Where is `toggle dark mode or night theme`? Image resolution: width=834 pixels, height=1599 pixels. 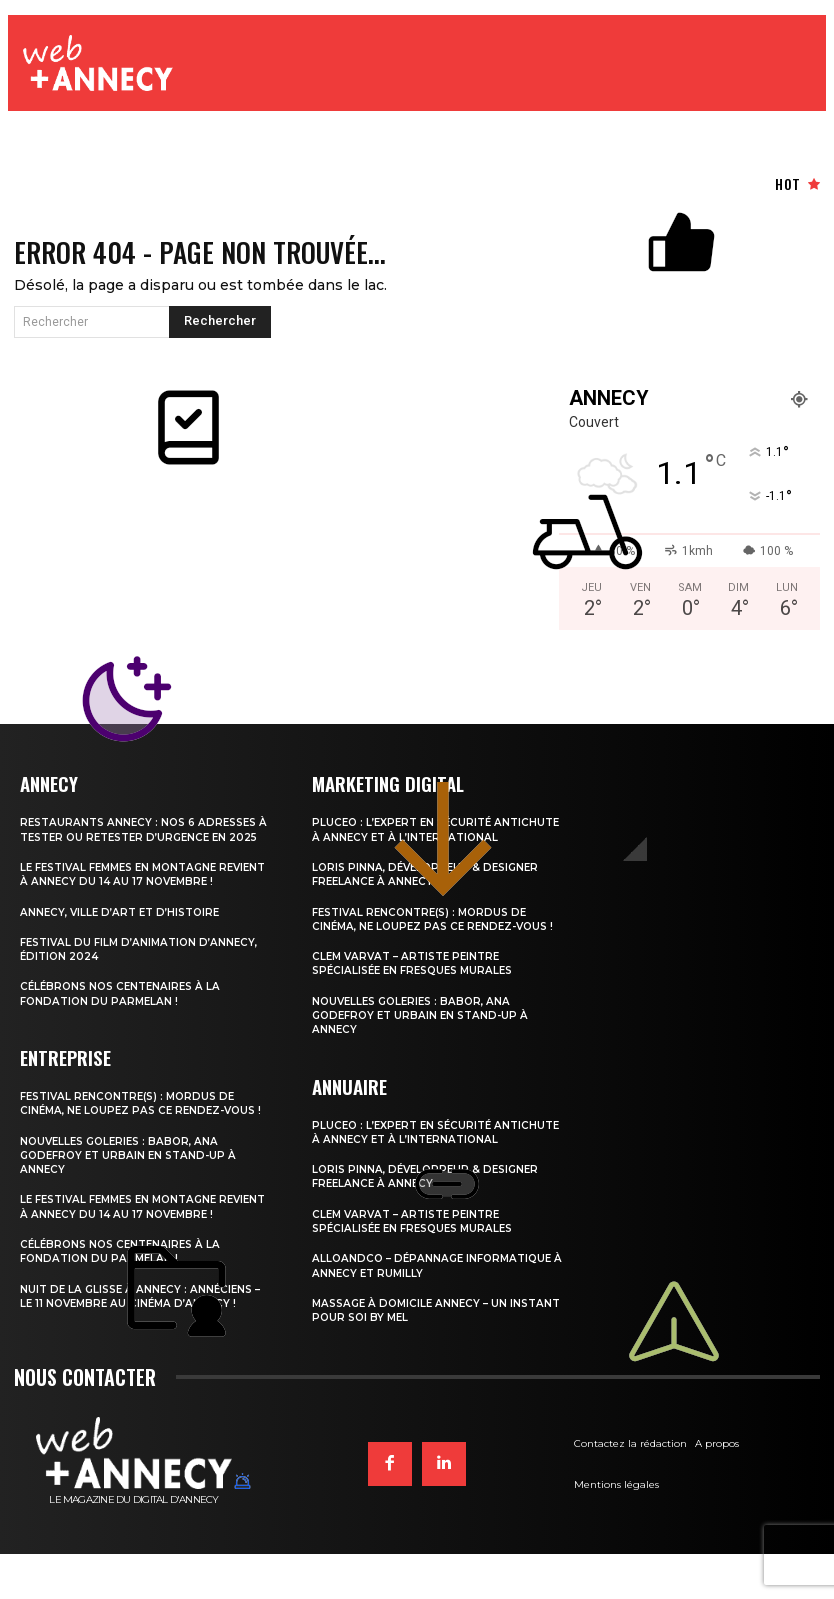 toggle dark mode or night theme is located at coordinates (123, 700).